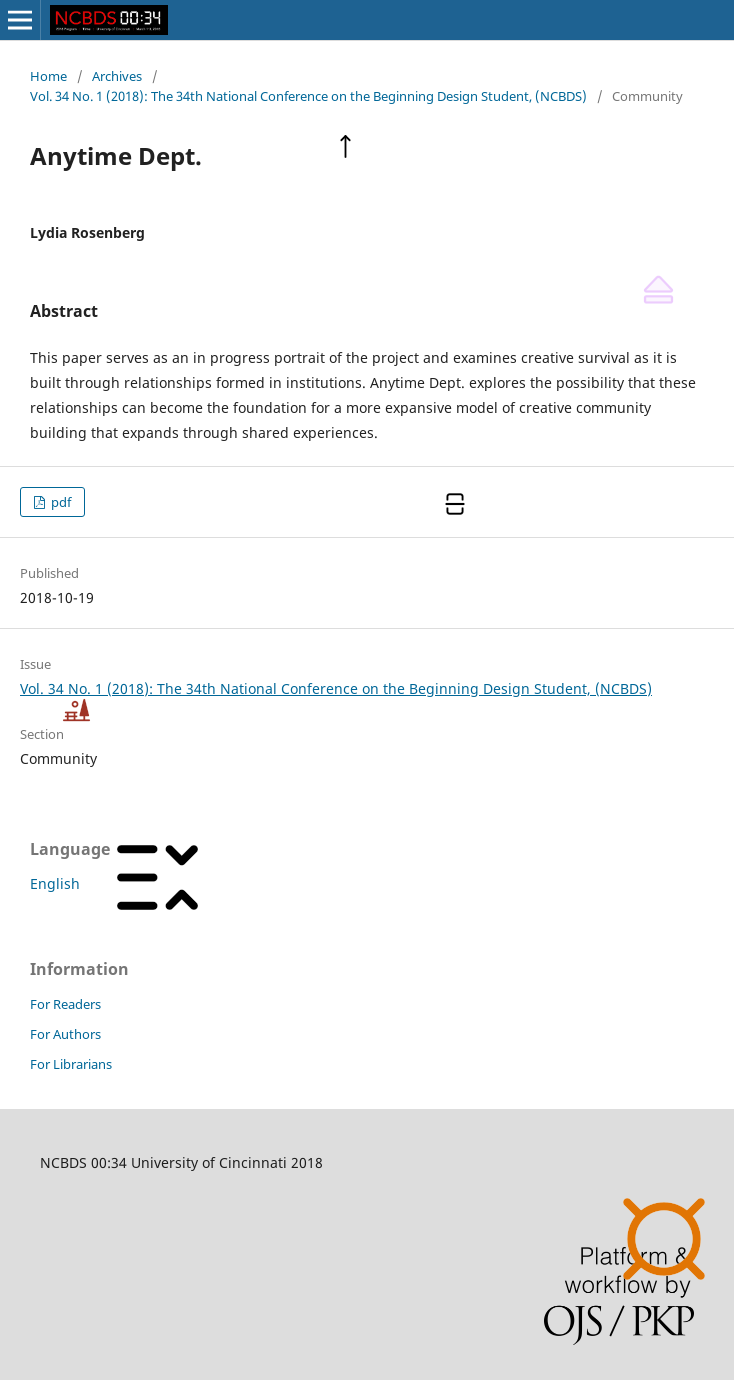 The image size is (734, 1380). What do you see at coordinates (664, 1239) in the screenshot?
I see `select or change currency type` at bounding box center [664, 1239].